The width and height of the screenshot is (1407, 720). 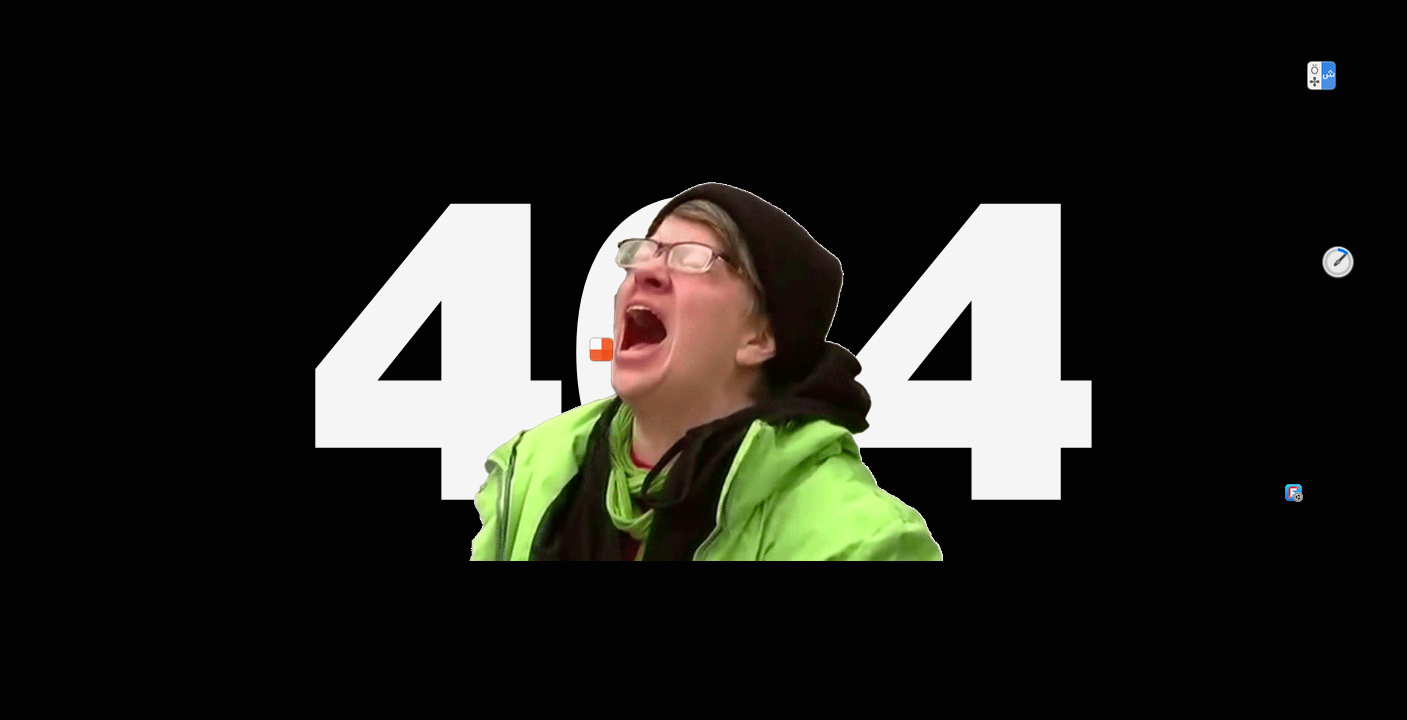 What do you see at coordinates (601, 349) in the screenshot?
I see `switch to the top-left workspace` at bounding box center [601, 349].